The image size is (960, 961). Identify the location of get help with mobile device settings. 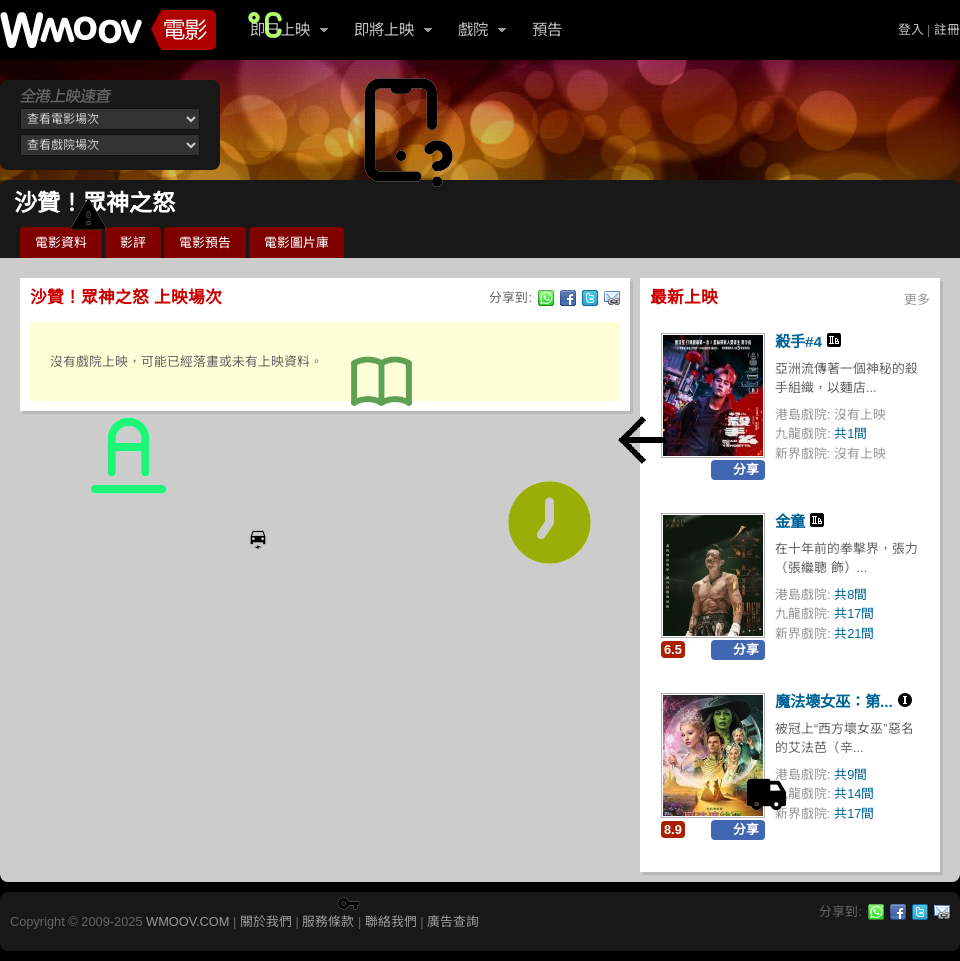
(401, 130).